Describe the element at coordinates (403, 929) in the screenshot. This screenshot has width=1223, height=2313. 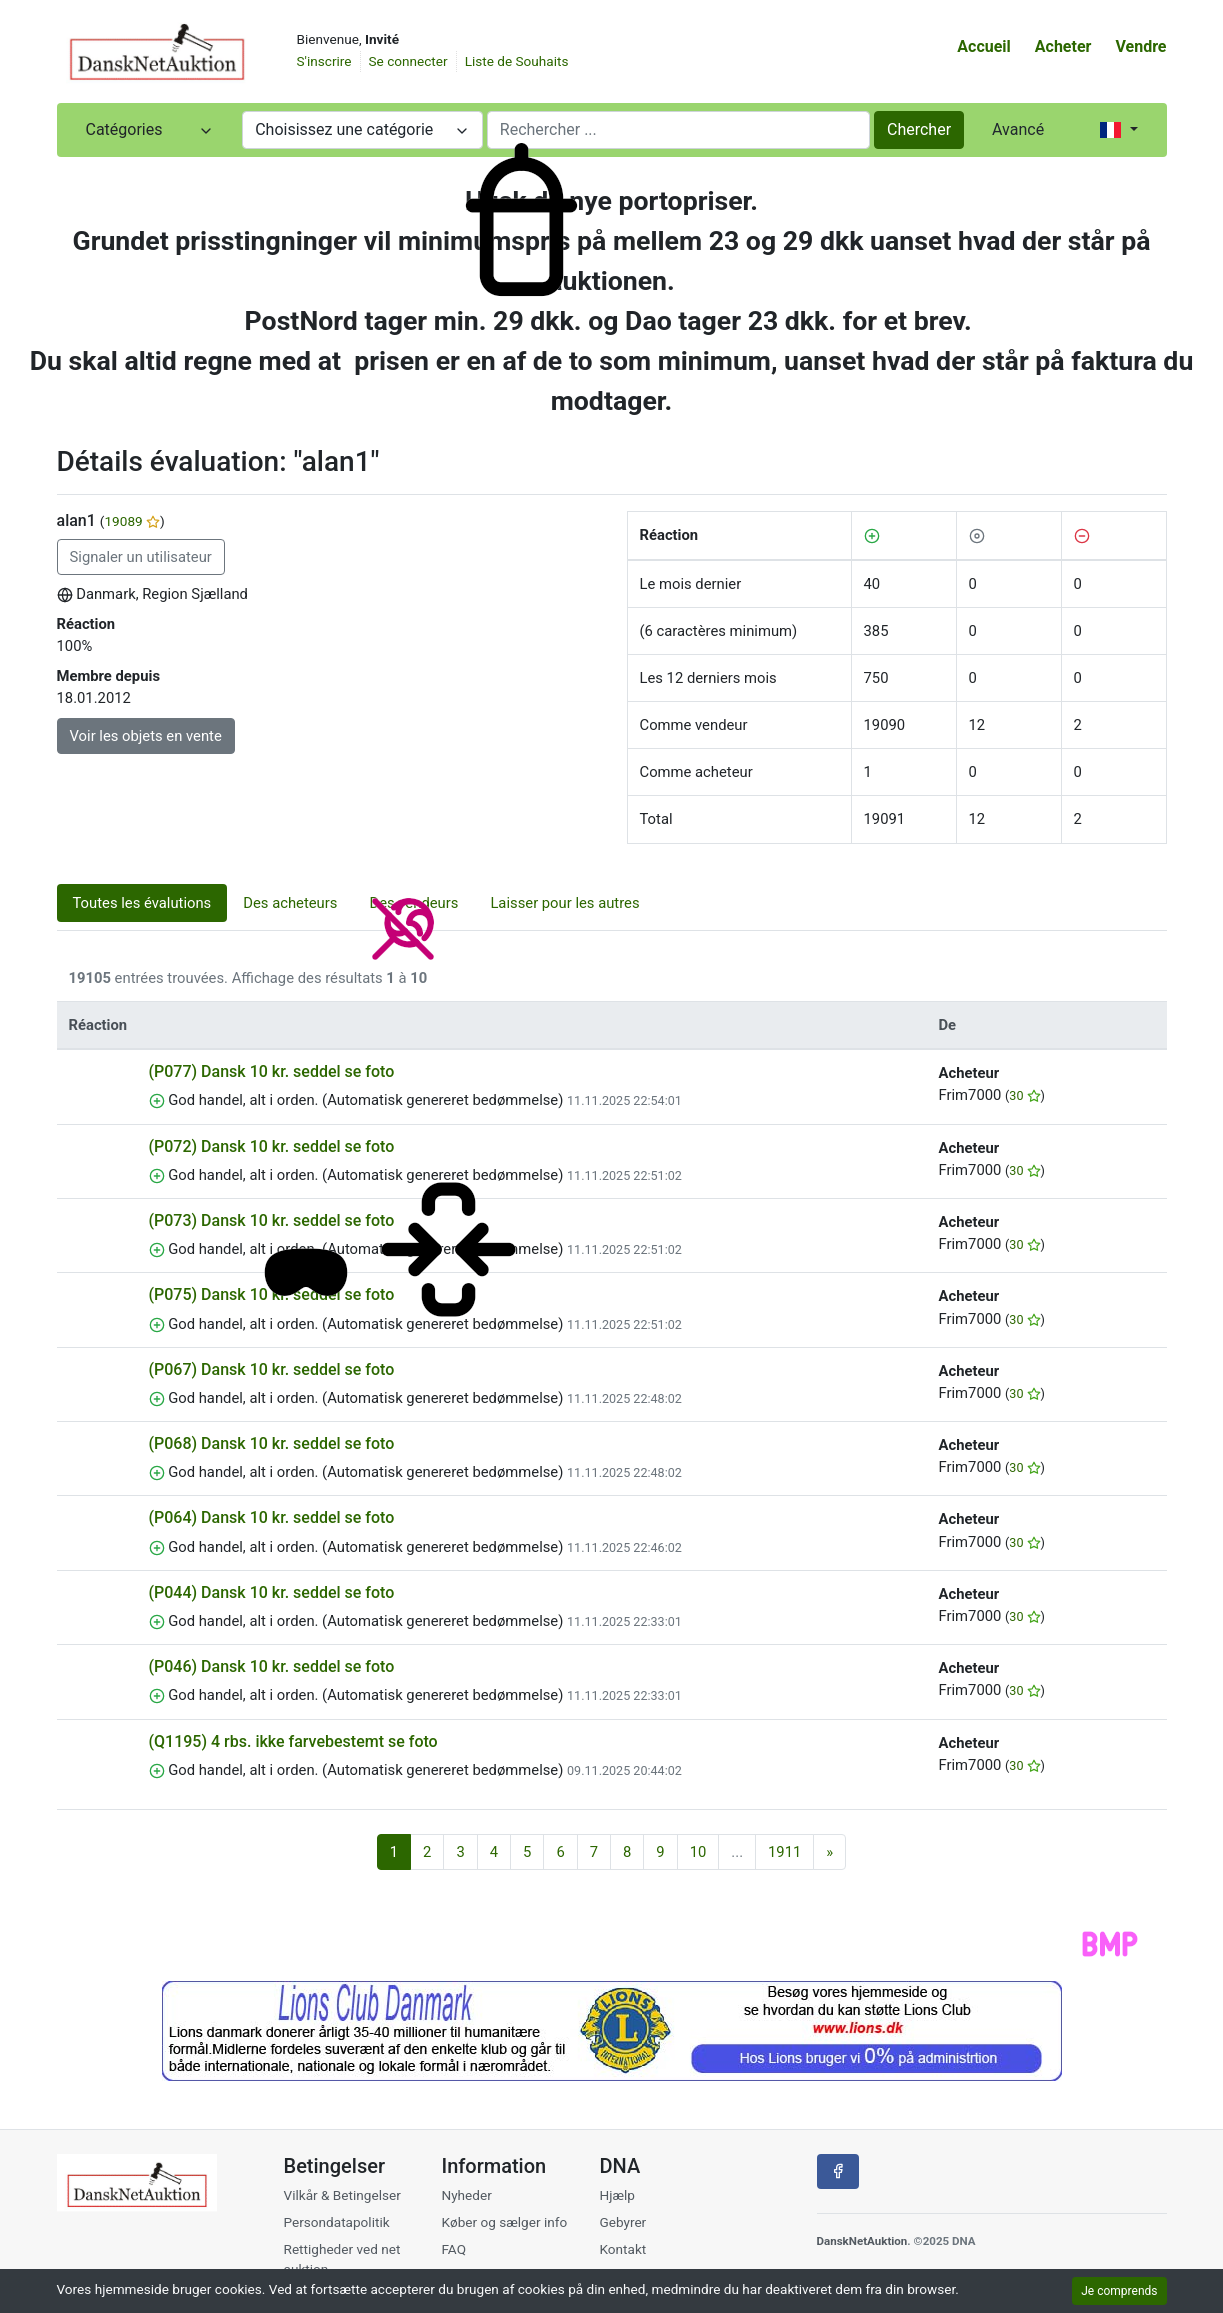
I see `disable candy or sweets mode` at that location.